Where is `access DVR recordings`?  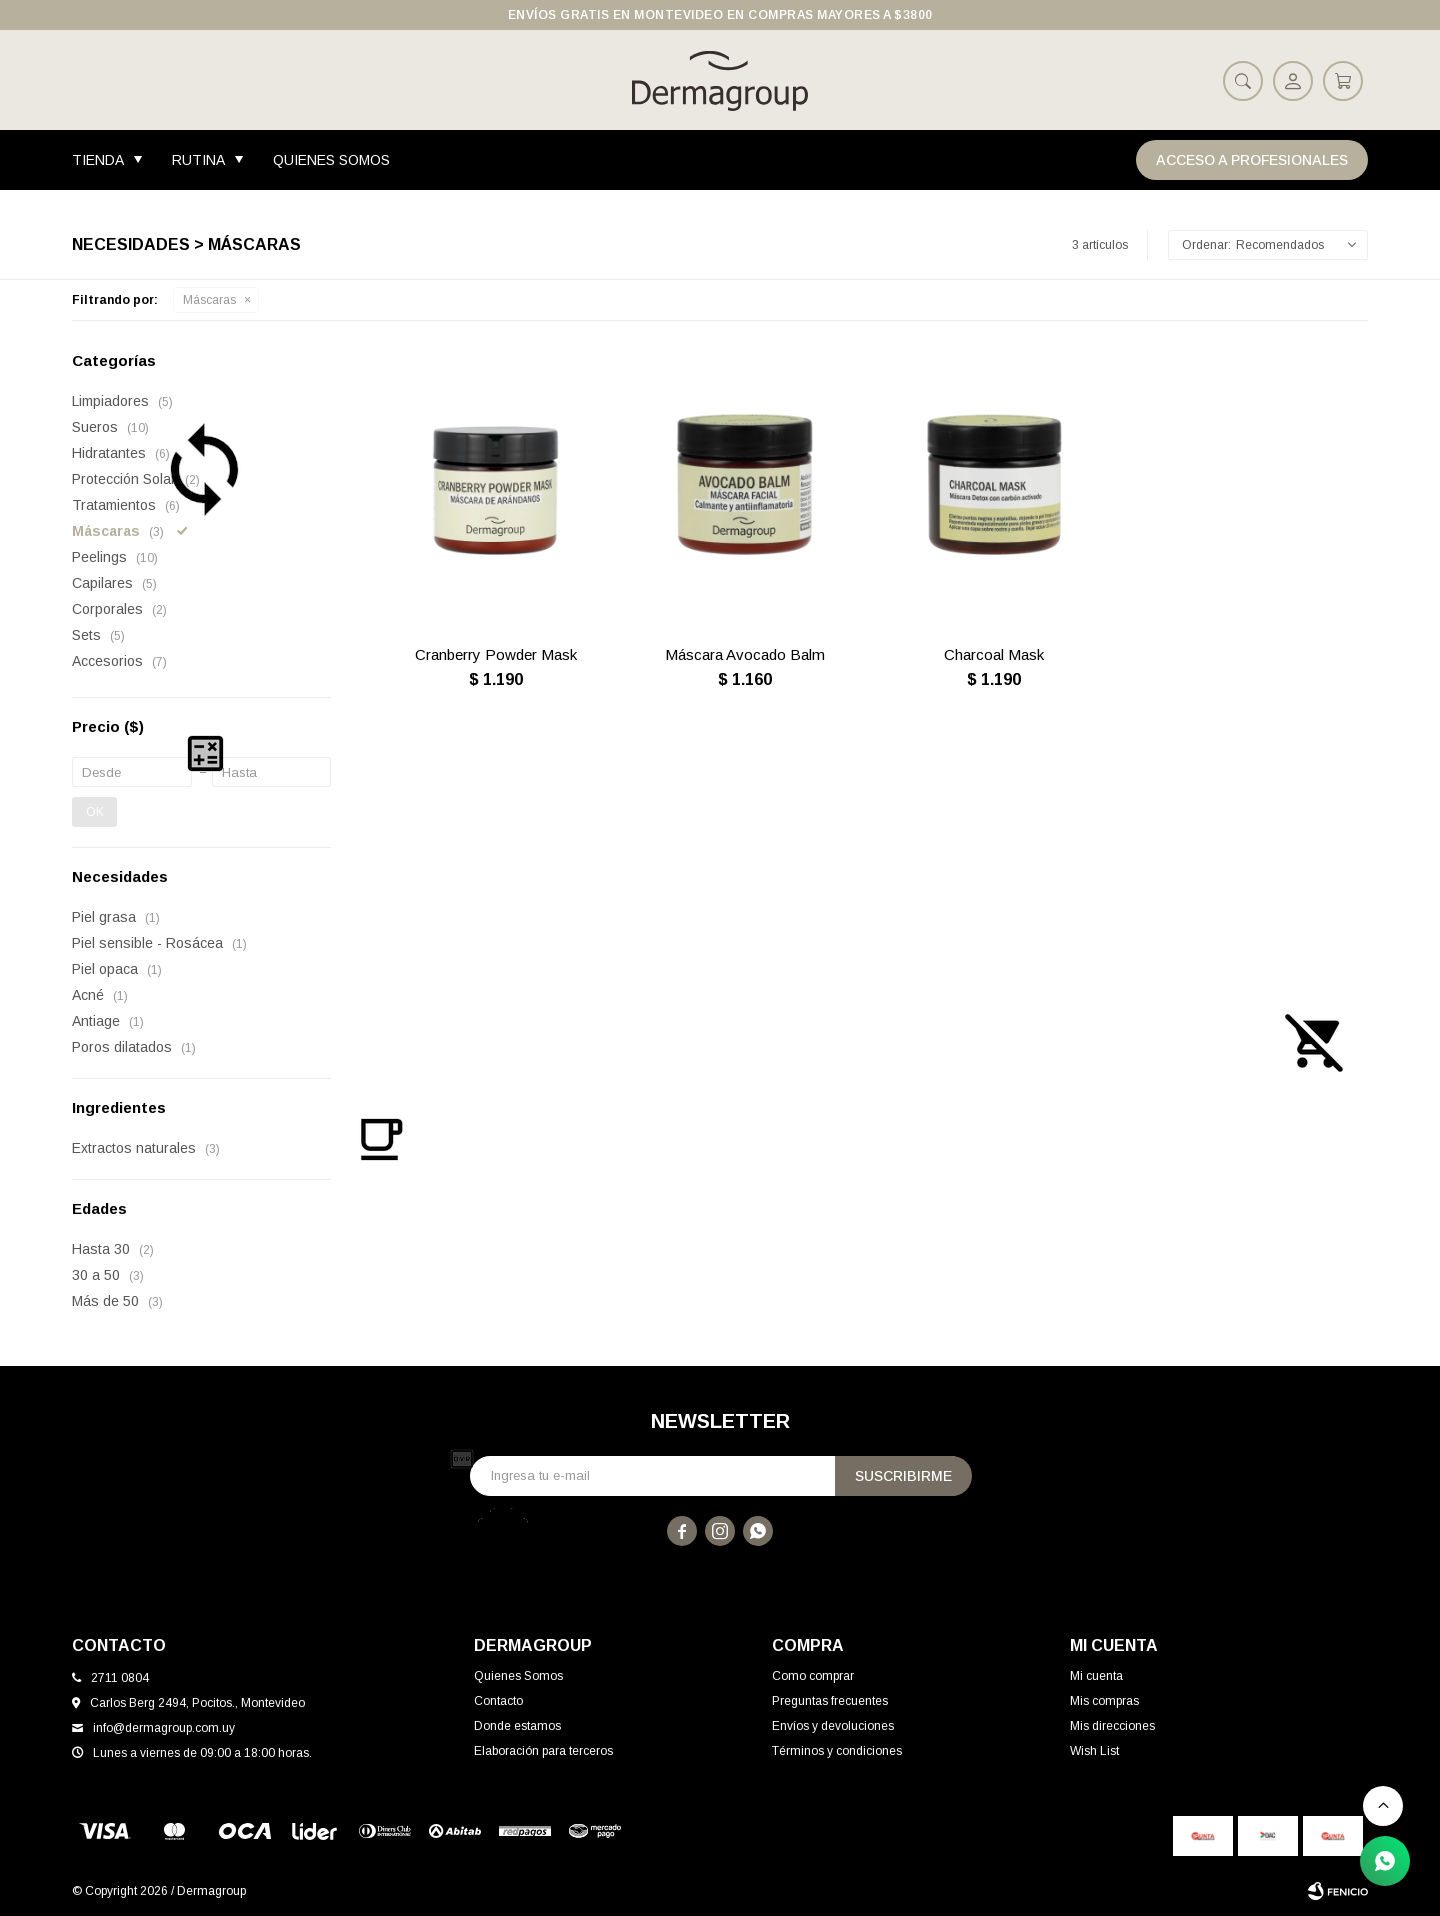
access DVR recordings is located at coordinates (462, 1459).